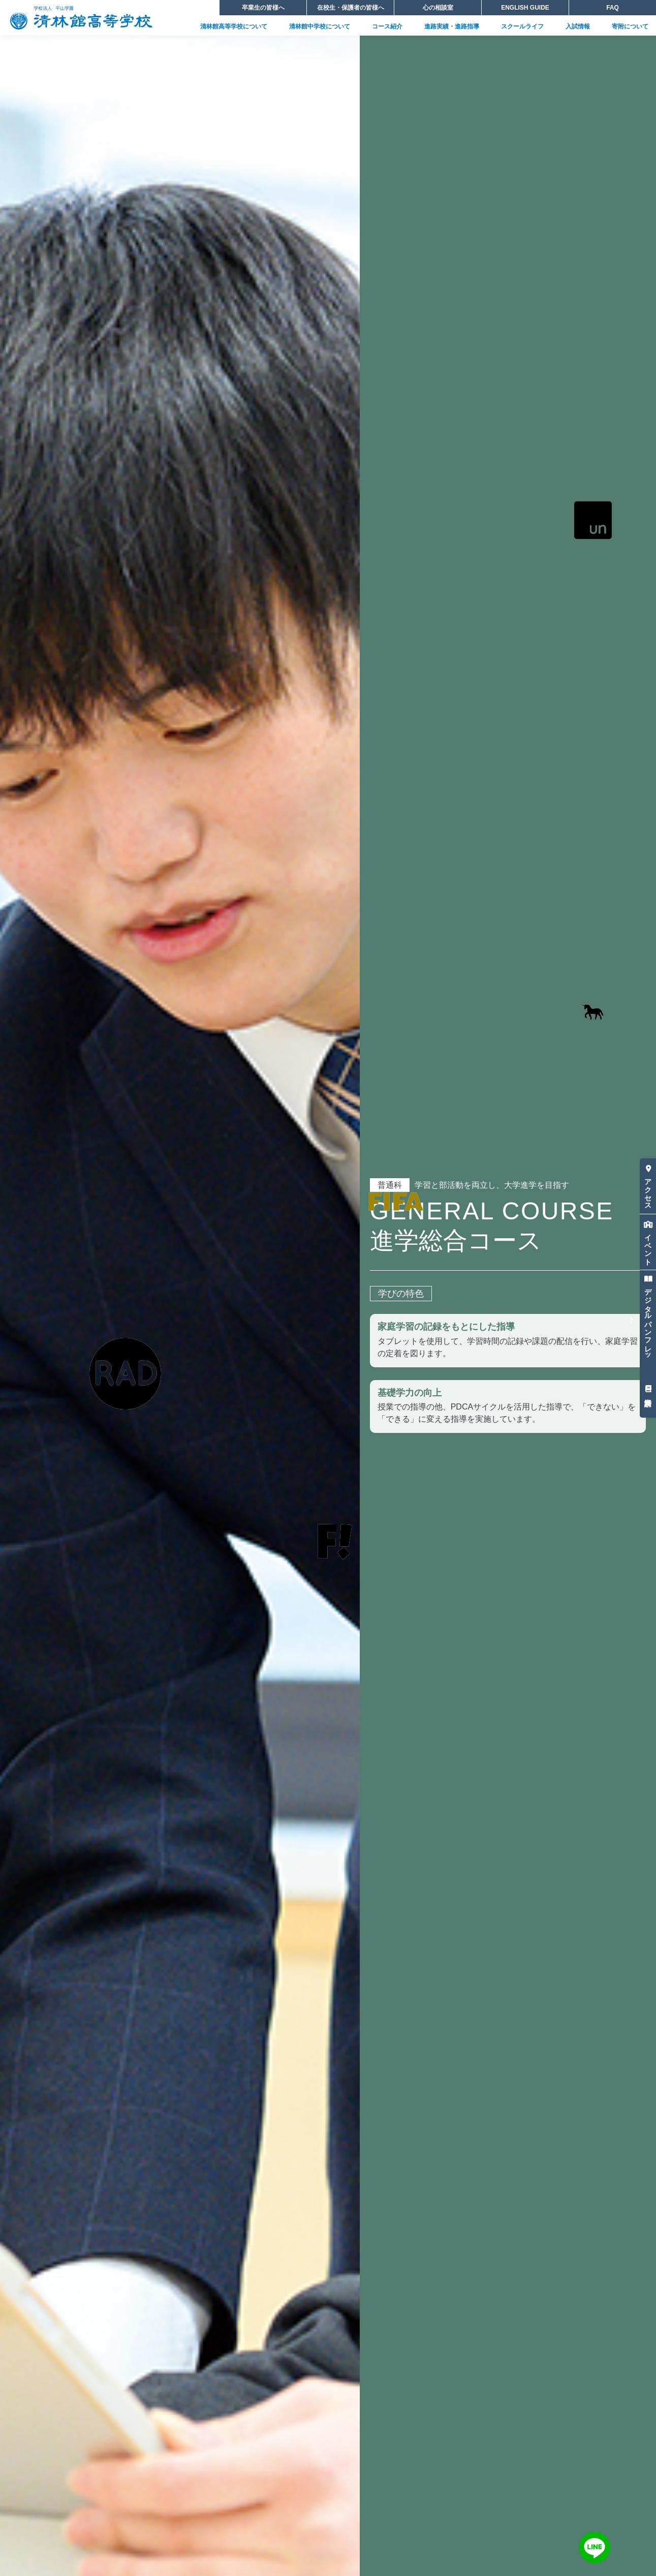 The image size is (656, 2576). Describe the element at coordinates (592, 1012) in the screenshot. I see `gunicorn python WSGI server branding` at that location.